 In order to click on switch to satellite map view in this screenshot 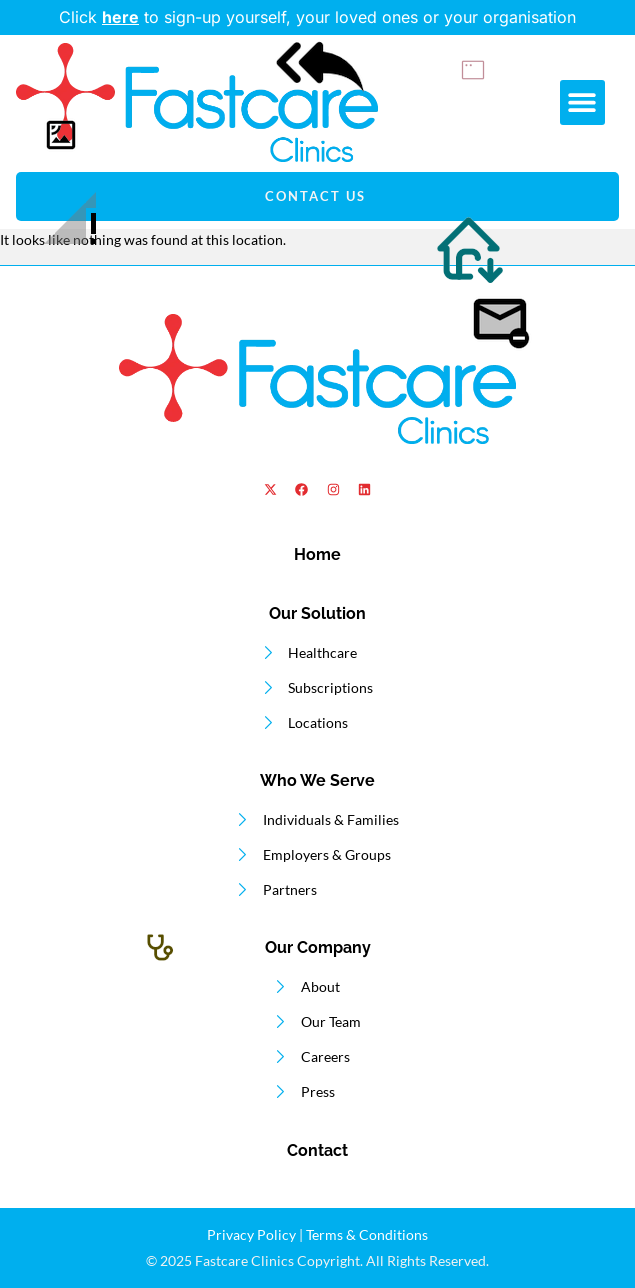, I will do `click(61, 135)`.